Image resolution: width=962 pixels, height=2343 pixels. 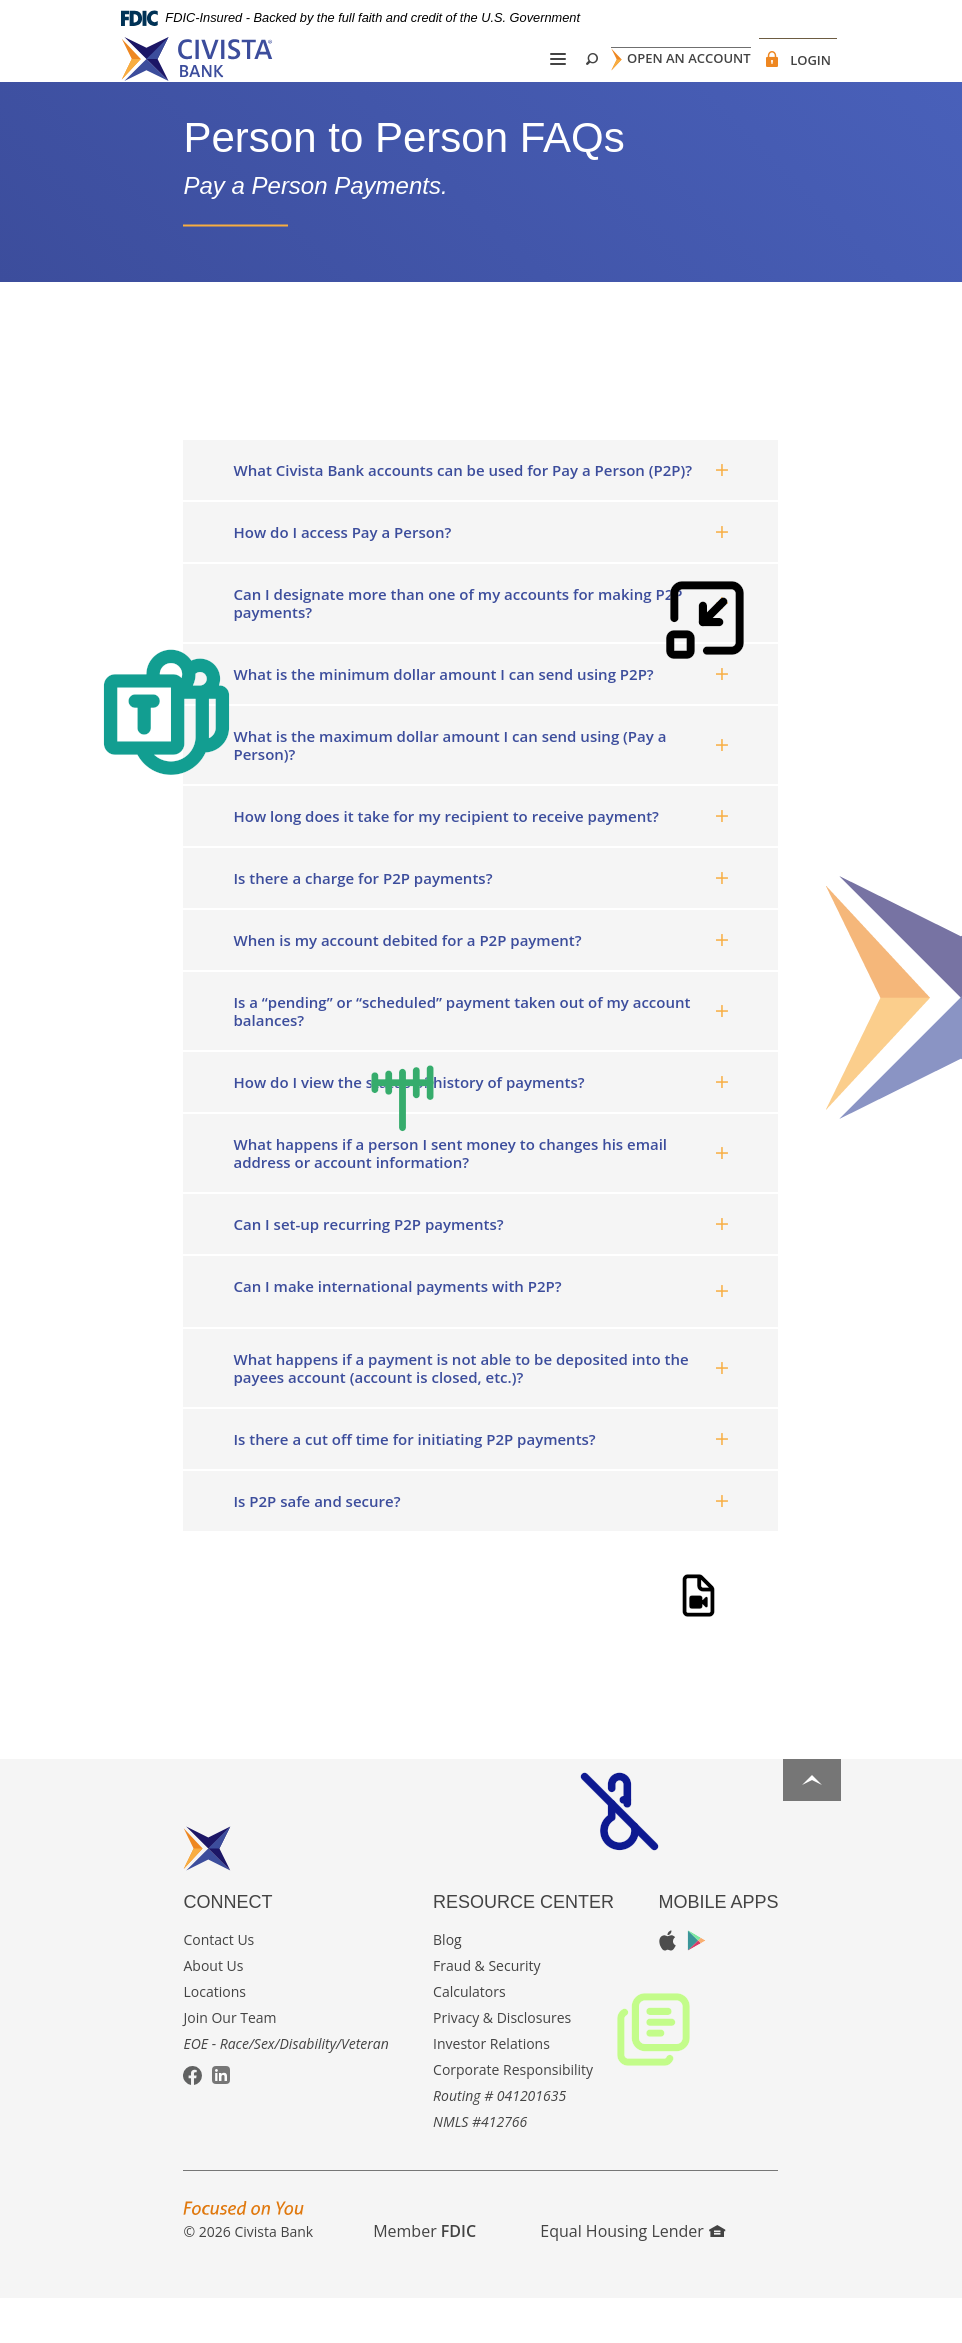 What do you see at coordinates (619, 1811) in the screenshot?
I see `temperature monitoring disabled` at bounding box center [619, 1811].